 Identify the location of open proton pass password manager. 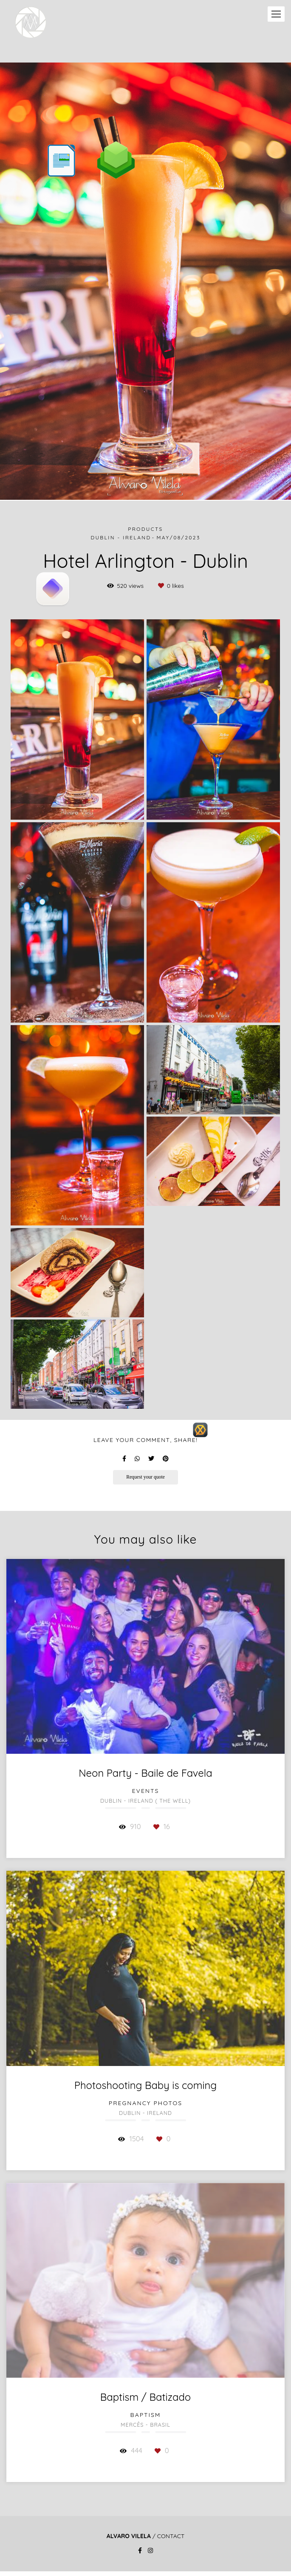
(53, 589).